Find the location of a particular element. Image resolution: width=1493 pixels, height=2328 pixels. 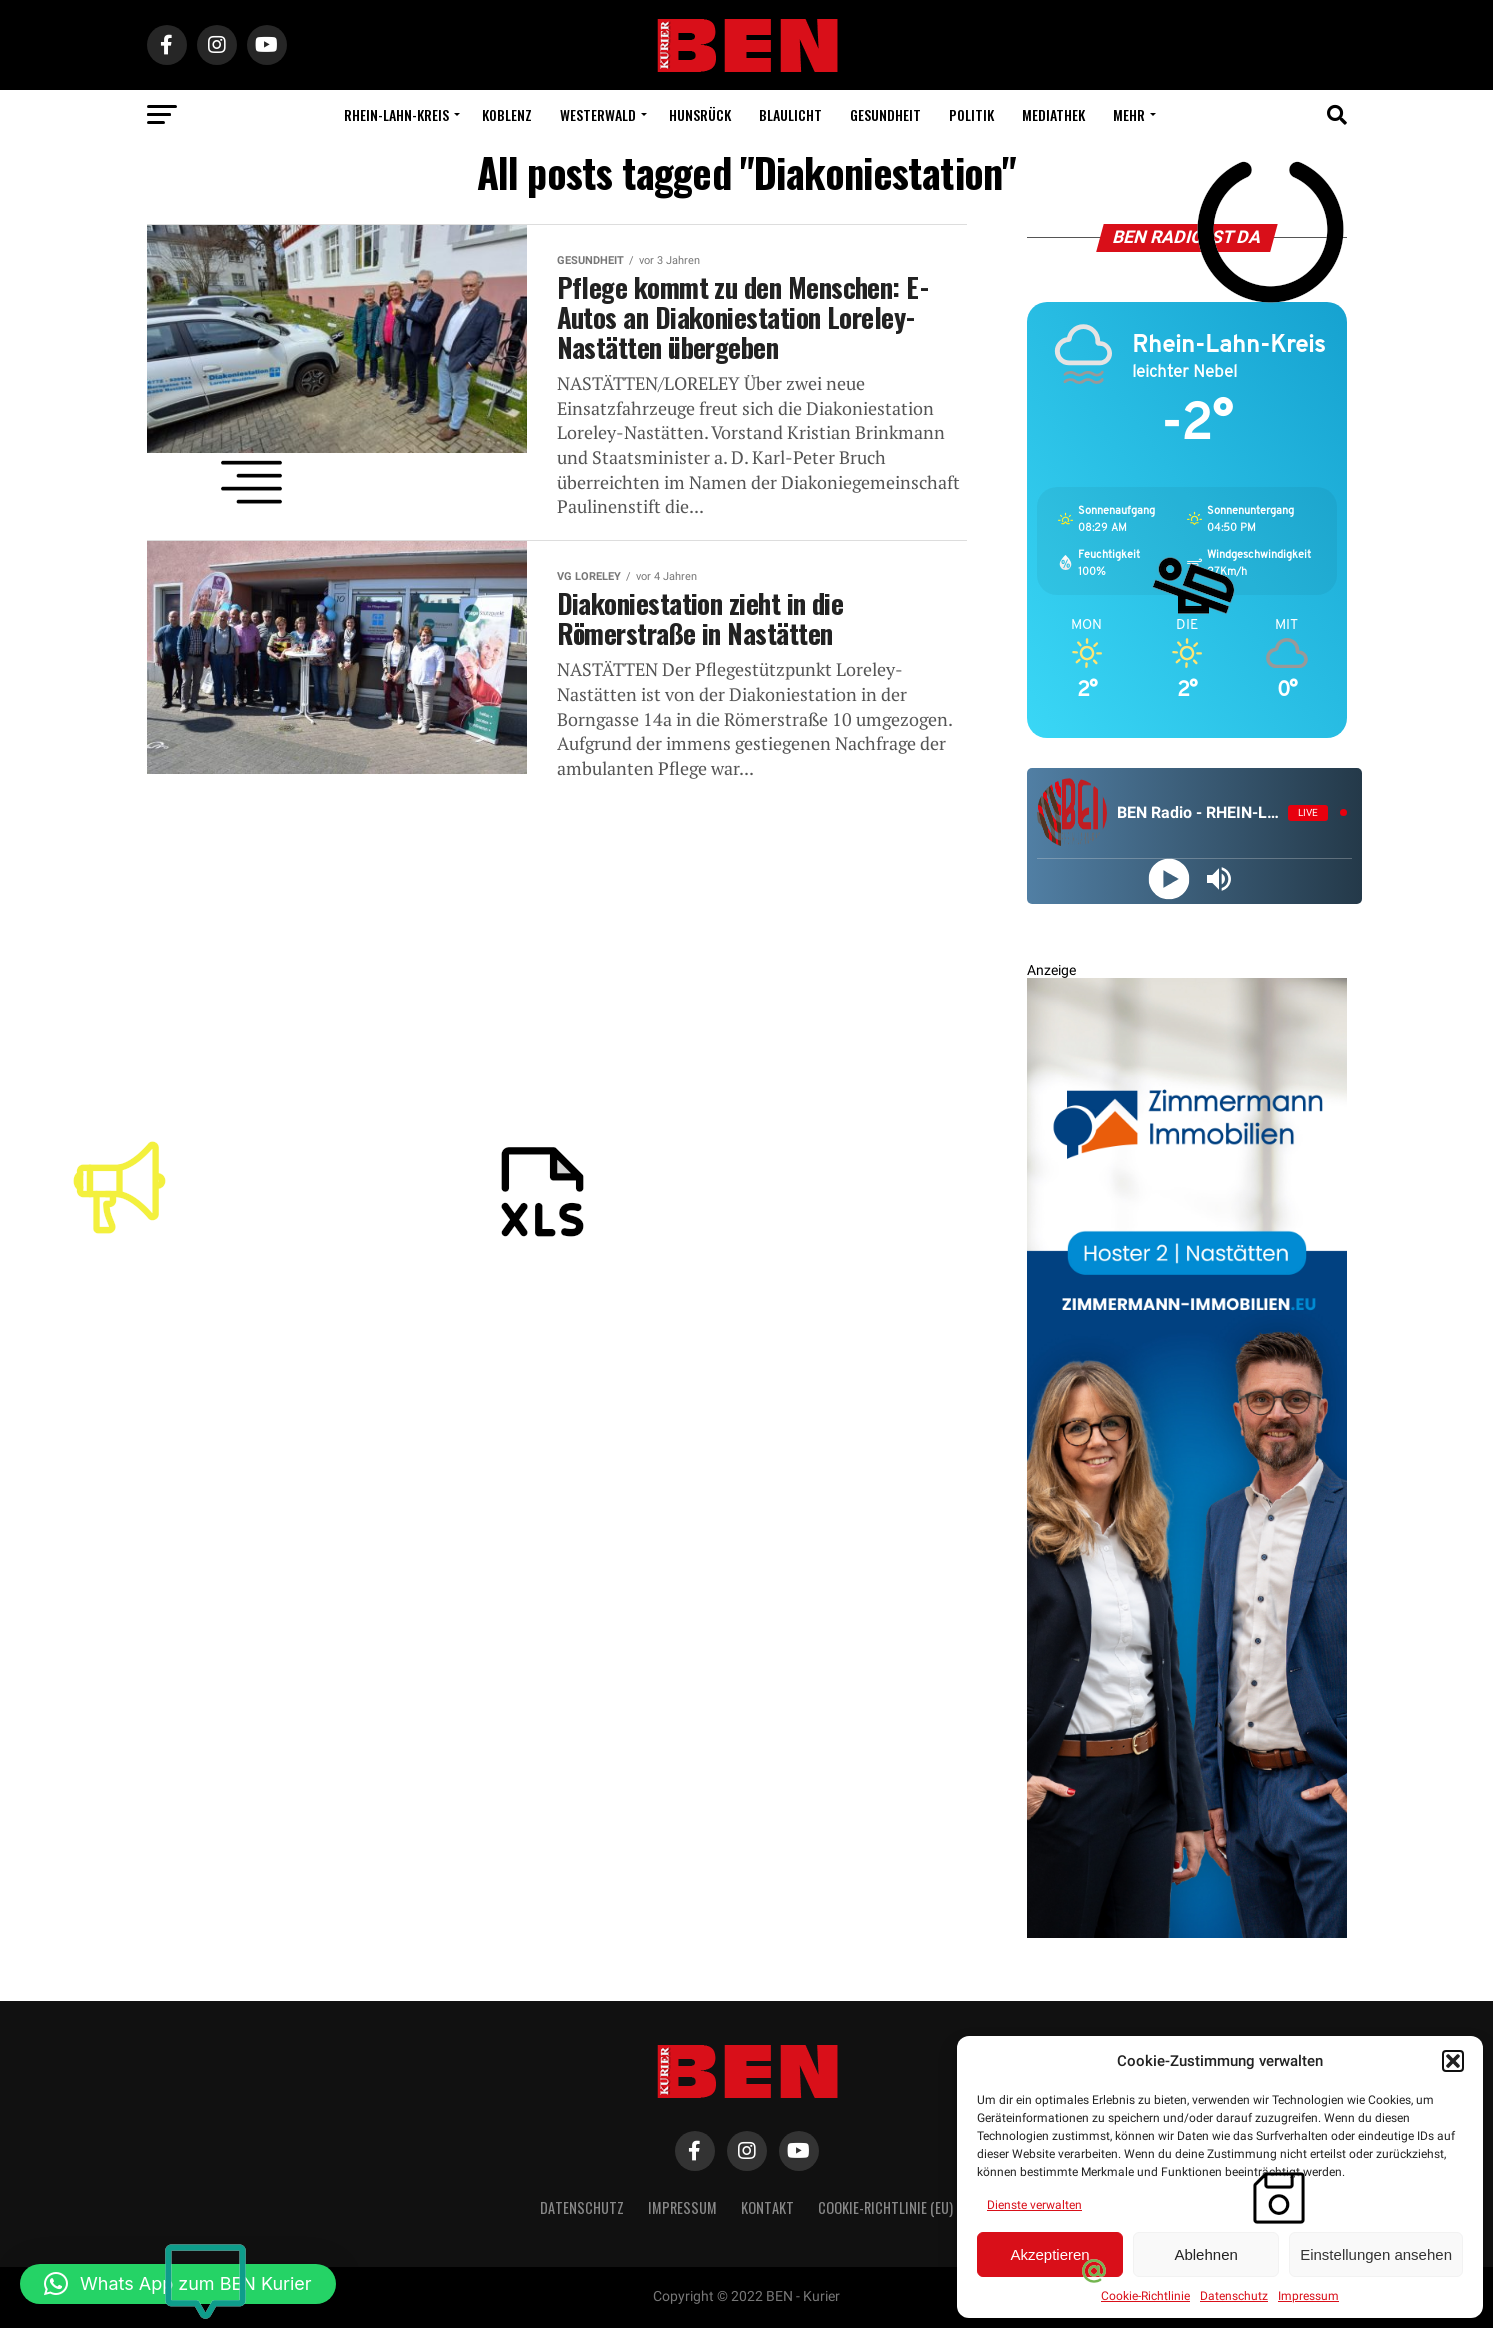

save current file or document is located at coordinates (1279, 2198).